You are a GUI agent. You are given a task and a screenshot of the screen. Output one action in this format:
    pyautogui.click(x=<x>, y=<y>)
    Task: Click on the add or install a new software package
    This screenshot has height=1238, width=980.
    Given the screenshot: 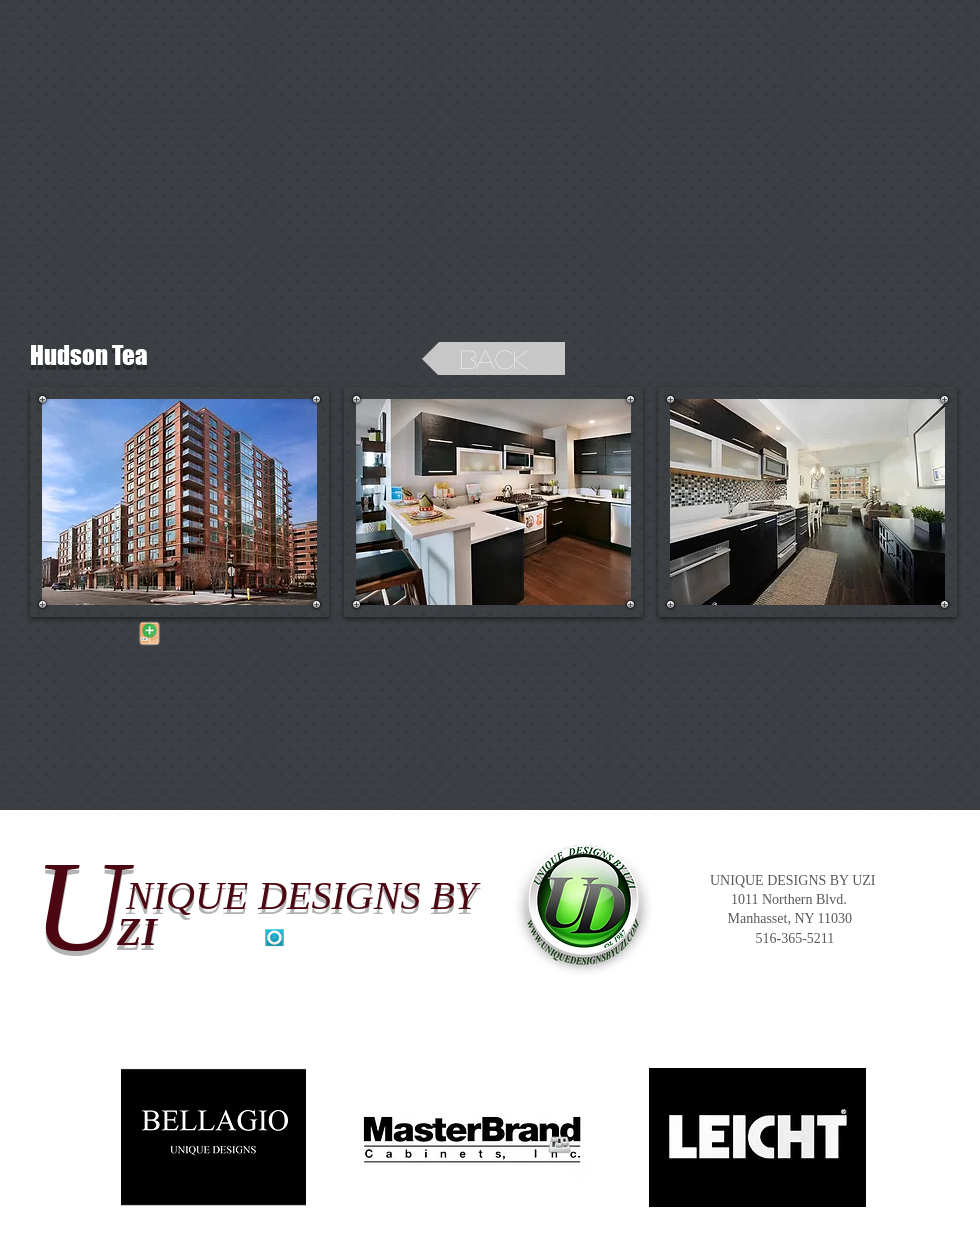 What is the action you would take?
    pyautogui.click(x=149, y=633)
    